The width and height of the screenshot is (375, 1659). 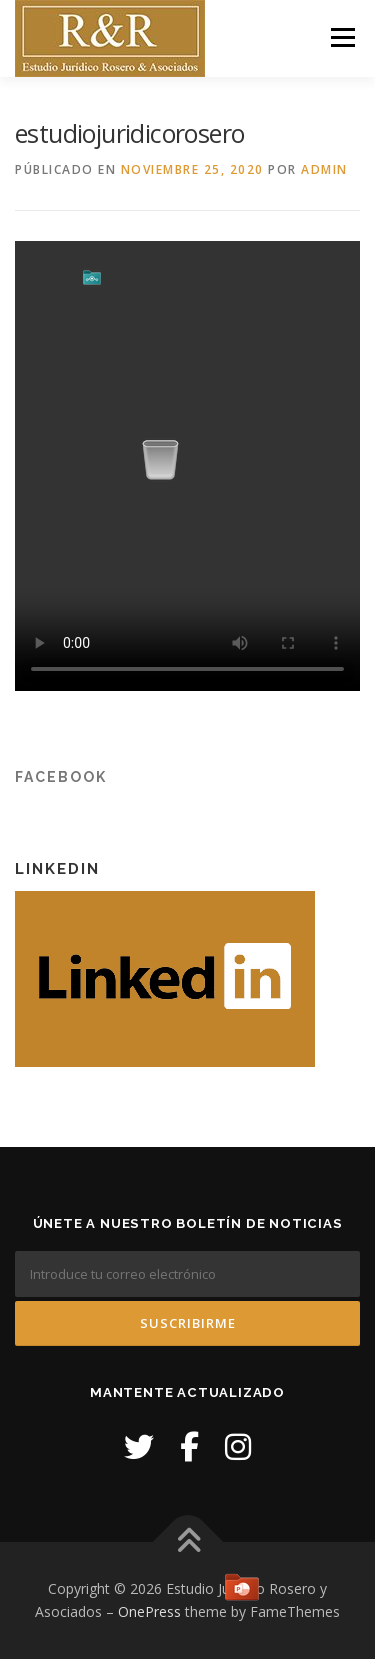 I want to click on open LineageOS system folder, so click(x=92, y=278).